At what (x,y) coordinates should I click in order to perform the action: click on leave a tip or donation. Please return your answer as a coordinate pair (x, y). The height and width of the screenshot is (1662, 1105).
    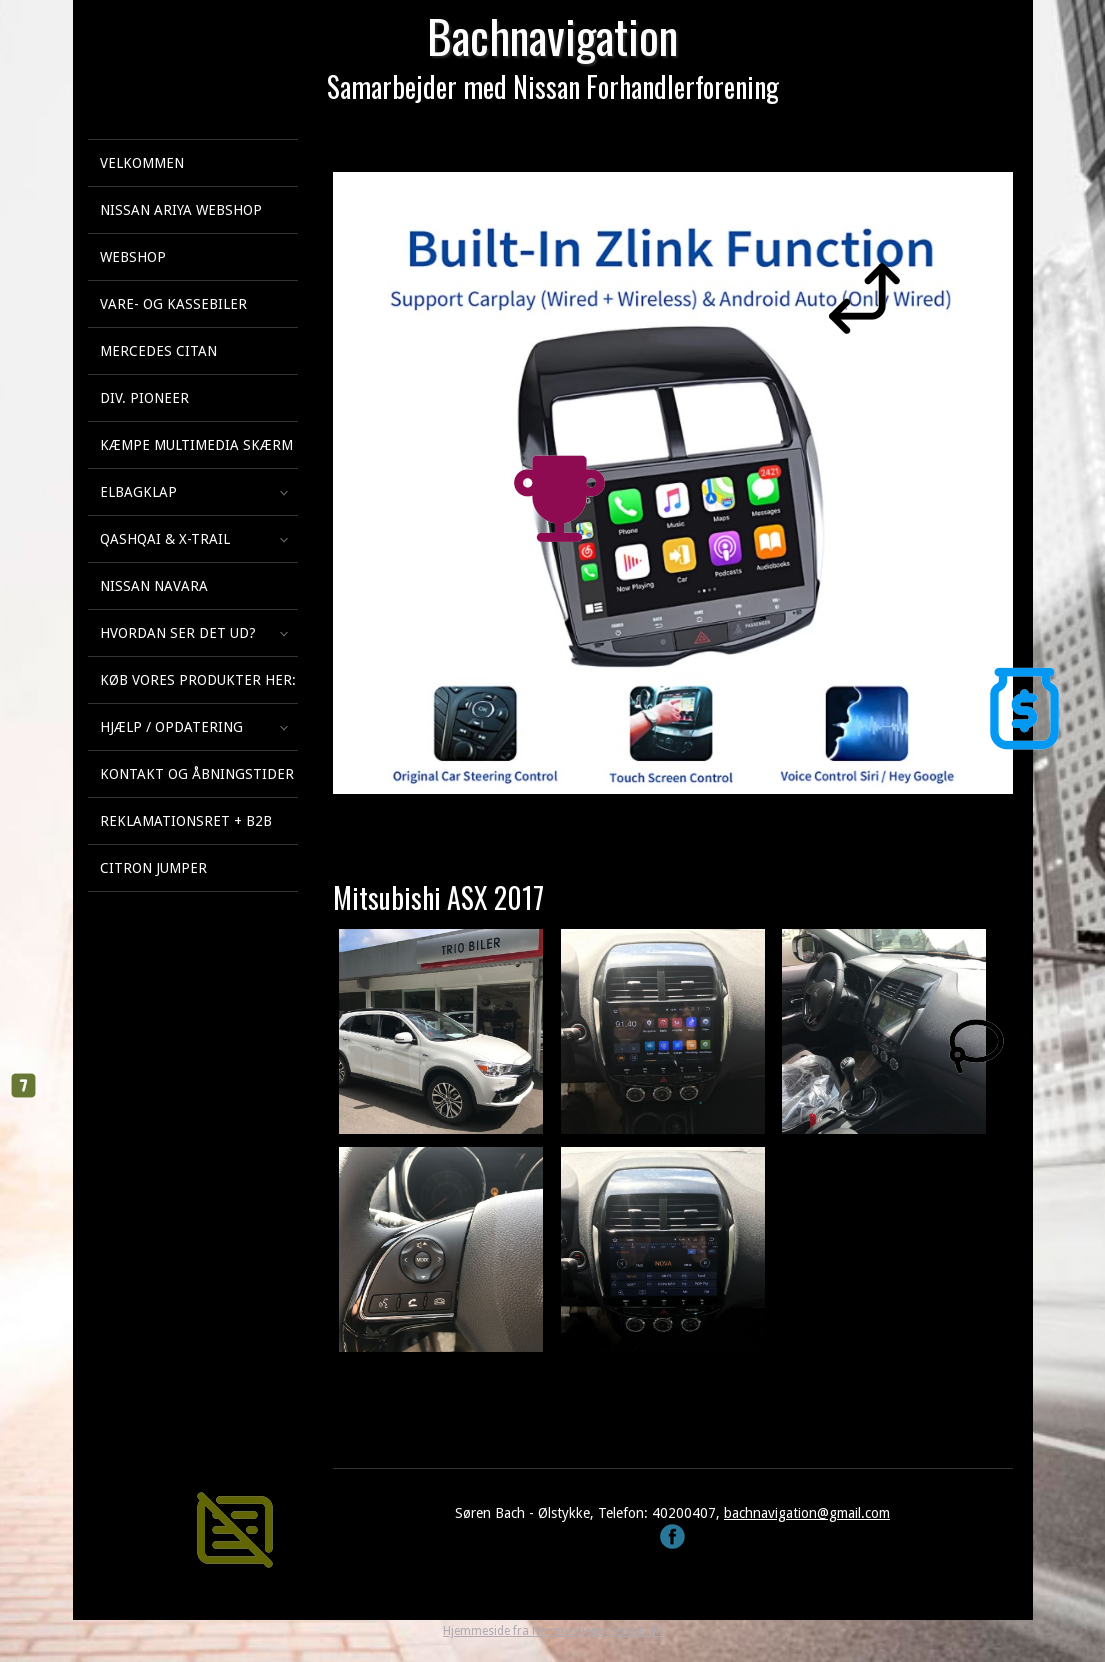
    Looking at the image, I should click on (1024, 706).